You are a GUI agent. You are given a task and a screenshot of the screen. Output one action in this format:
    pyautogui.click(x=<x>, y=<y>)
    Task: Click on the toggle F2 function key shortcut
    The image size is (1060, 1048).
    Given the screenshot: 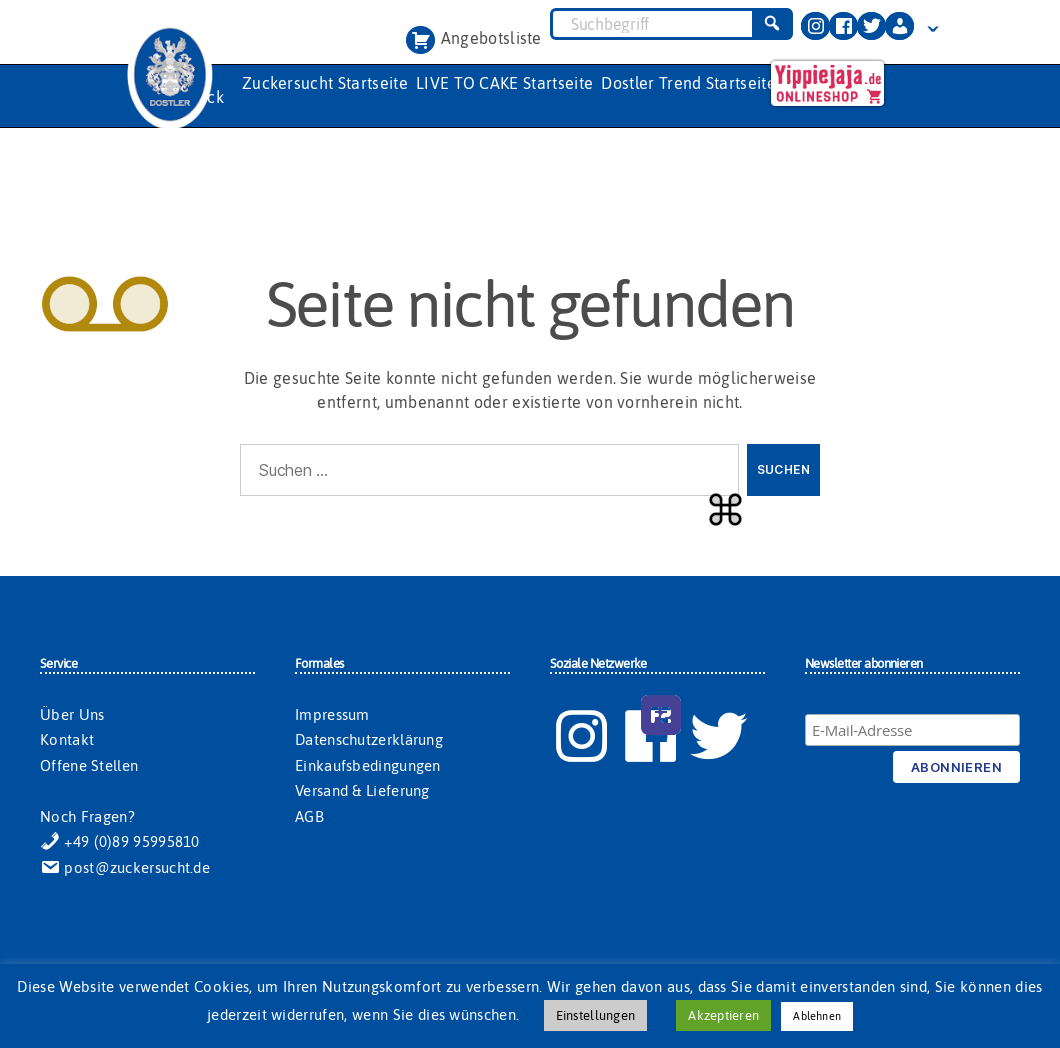 What is the action you would take?
    pyautogui.click(x=661, y=715)
    